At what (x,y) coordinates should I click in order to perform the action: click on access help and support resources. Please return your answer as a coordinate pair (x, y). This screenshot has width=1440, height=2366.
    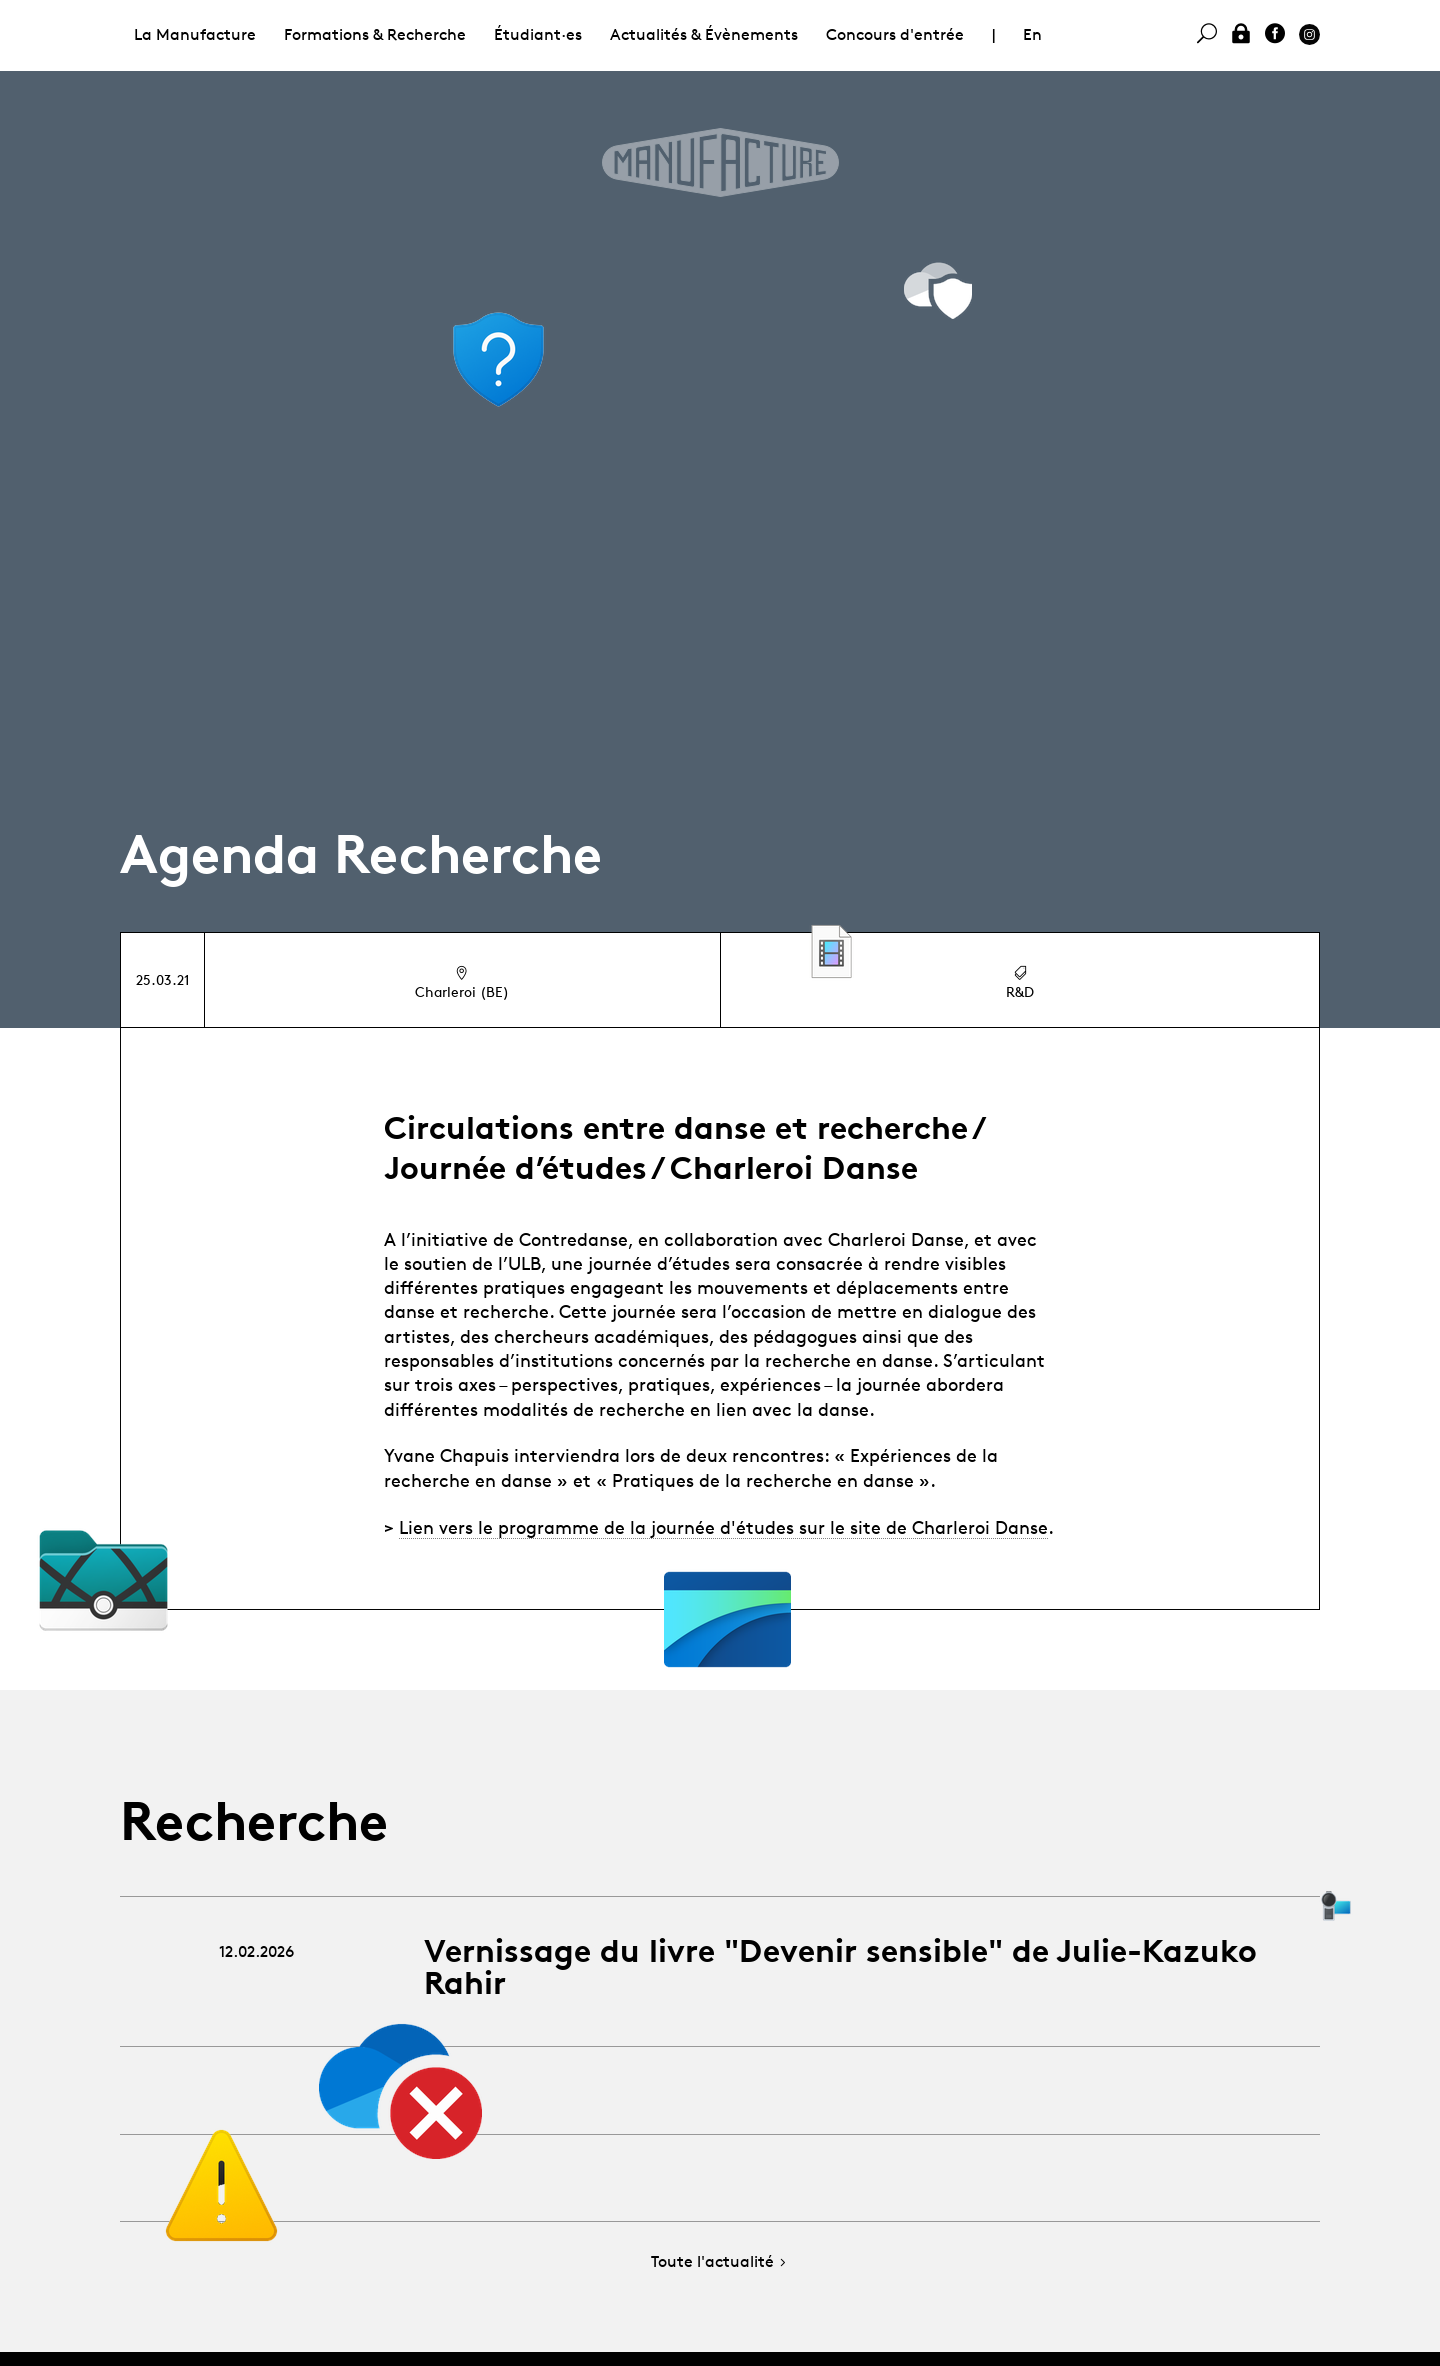
    Looking at the image, I should click on (498, 359).